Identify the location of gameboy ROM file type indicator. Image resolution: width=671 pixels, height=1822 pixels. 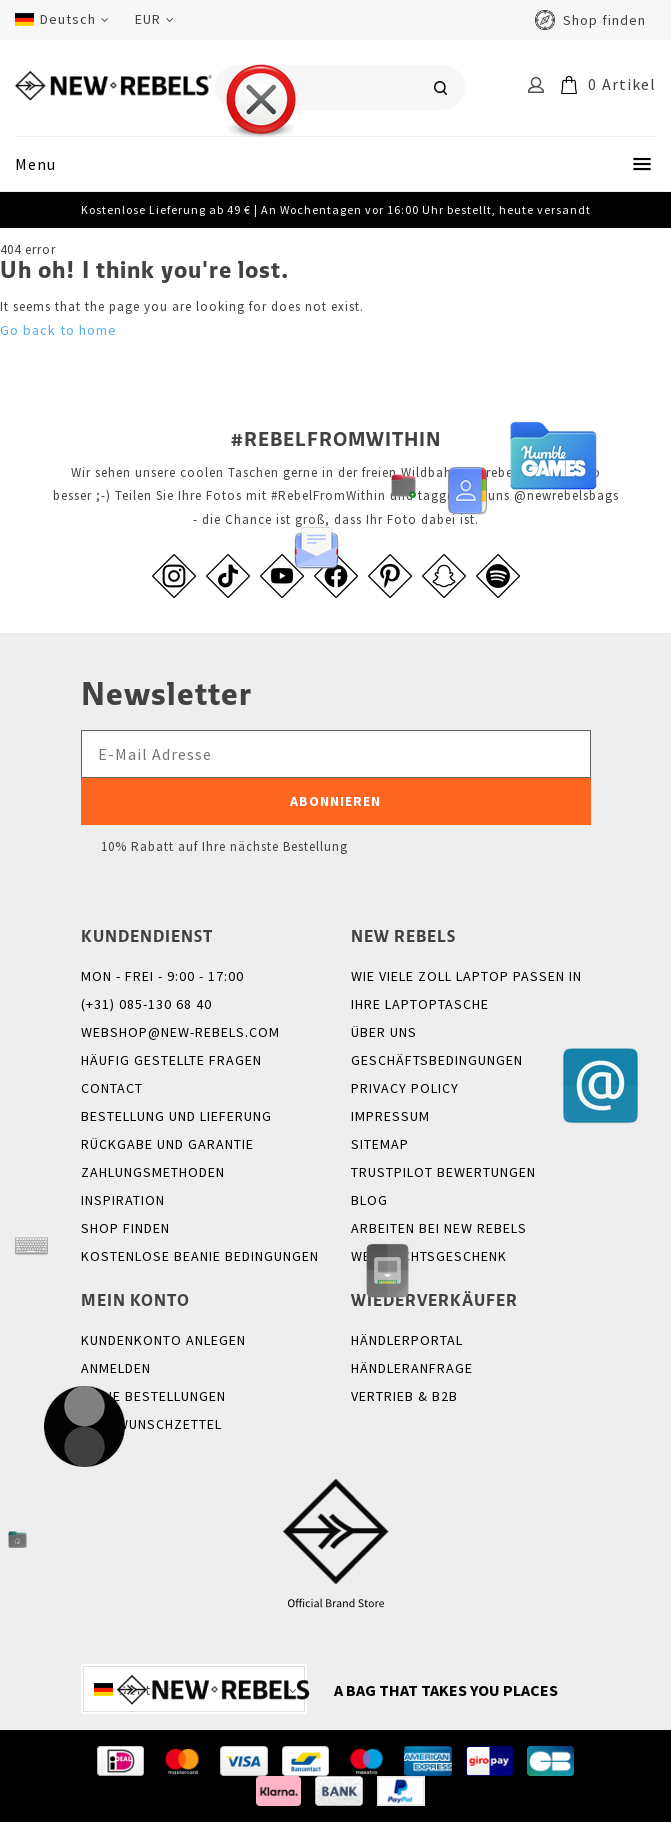
(387, 1270).